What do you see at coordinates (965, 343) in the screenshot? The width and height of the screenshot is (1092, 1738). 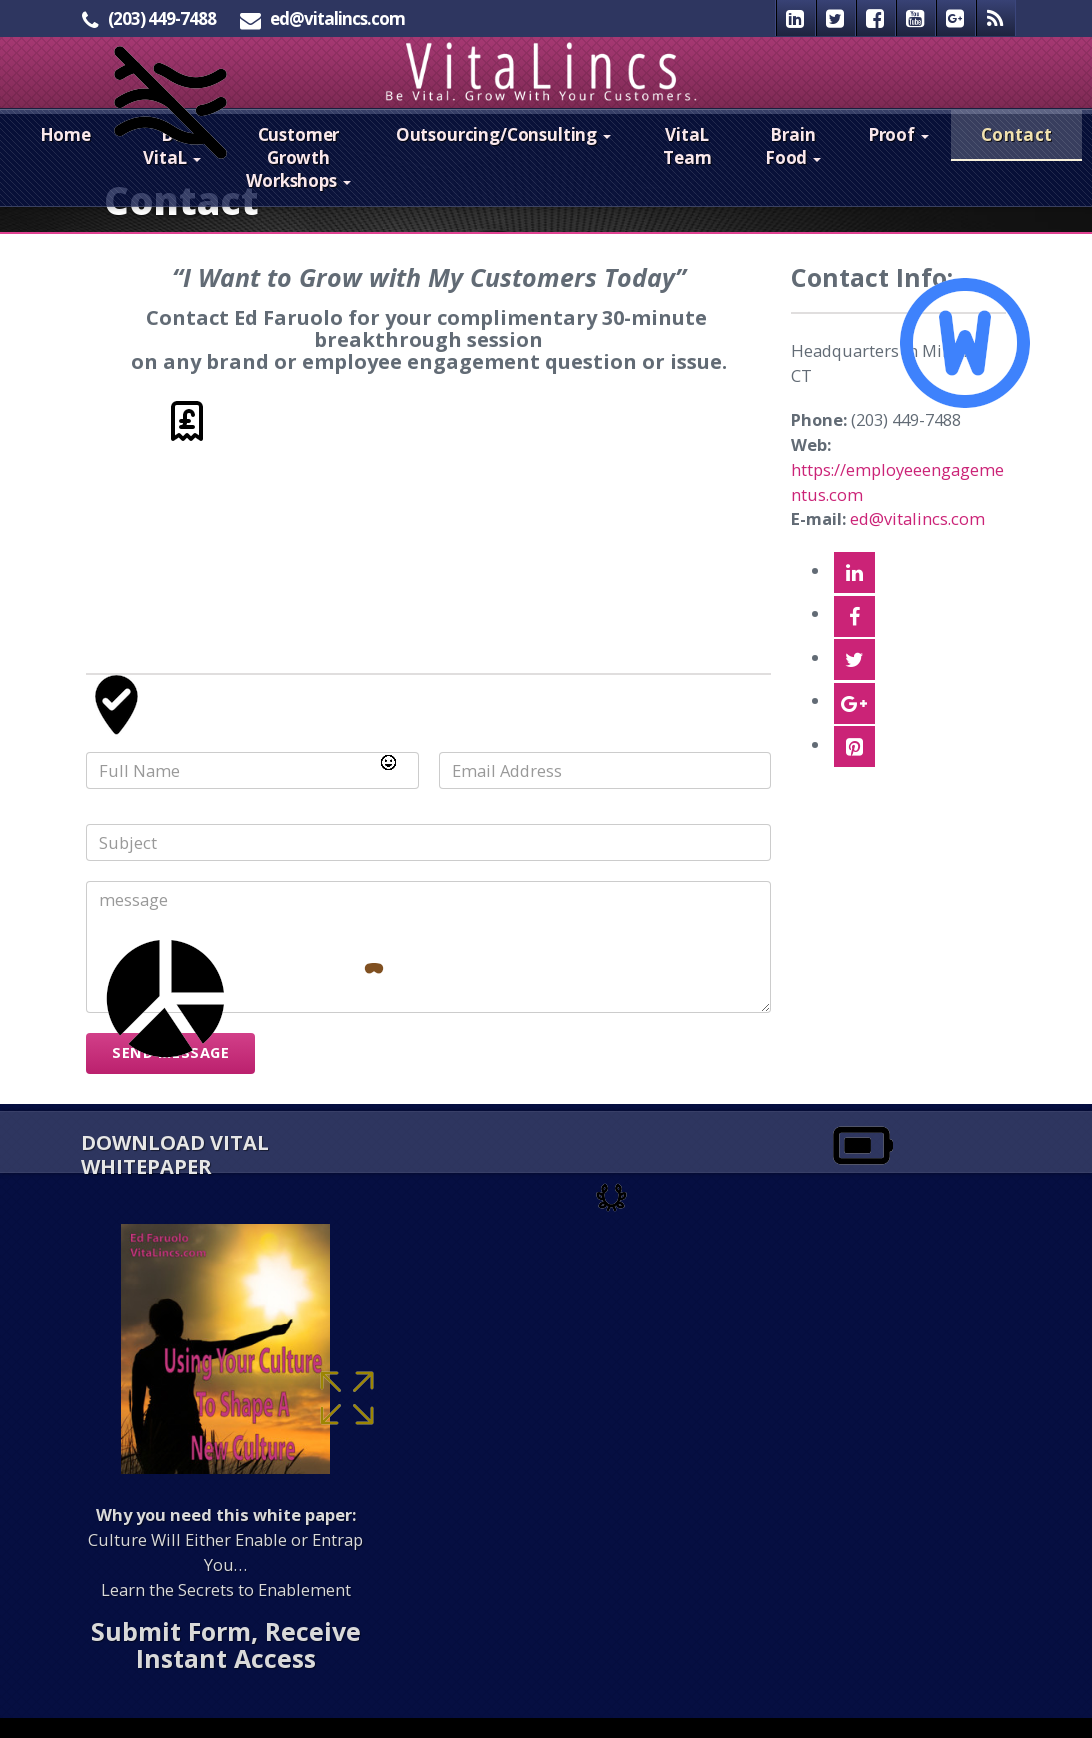 I see `access Wikipedia or wiki-related content` at bounding box center [965, 343].